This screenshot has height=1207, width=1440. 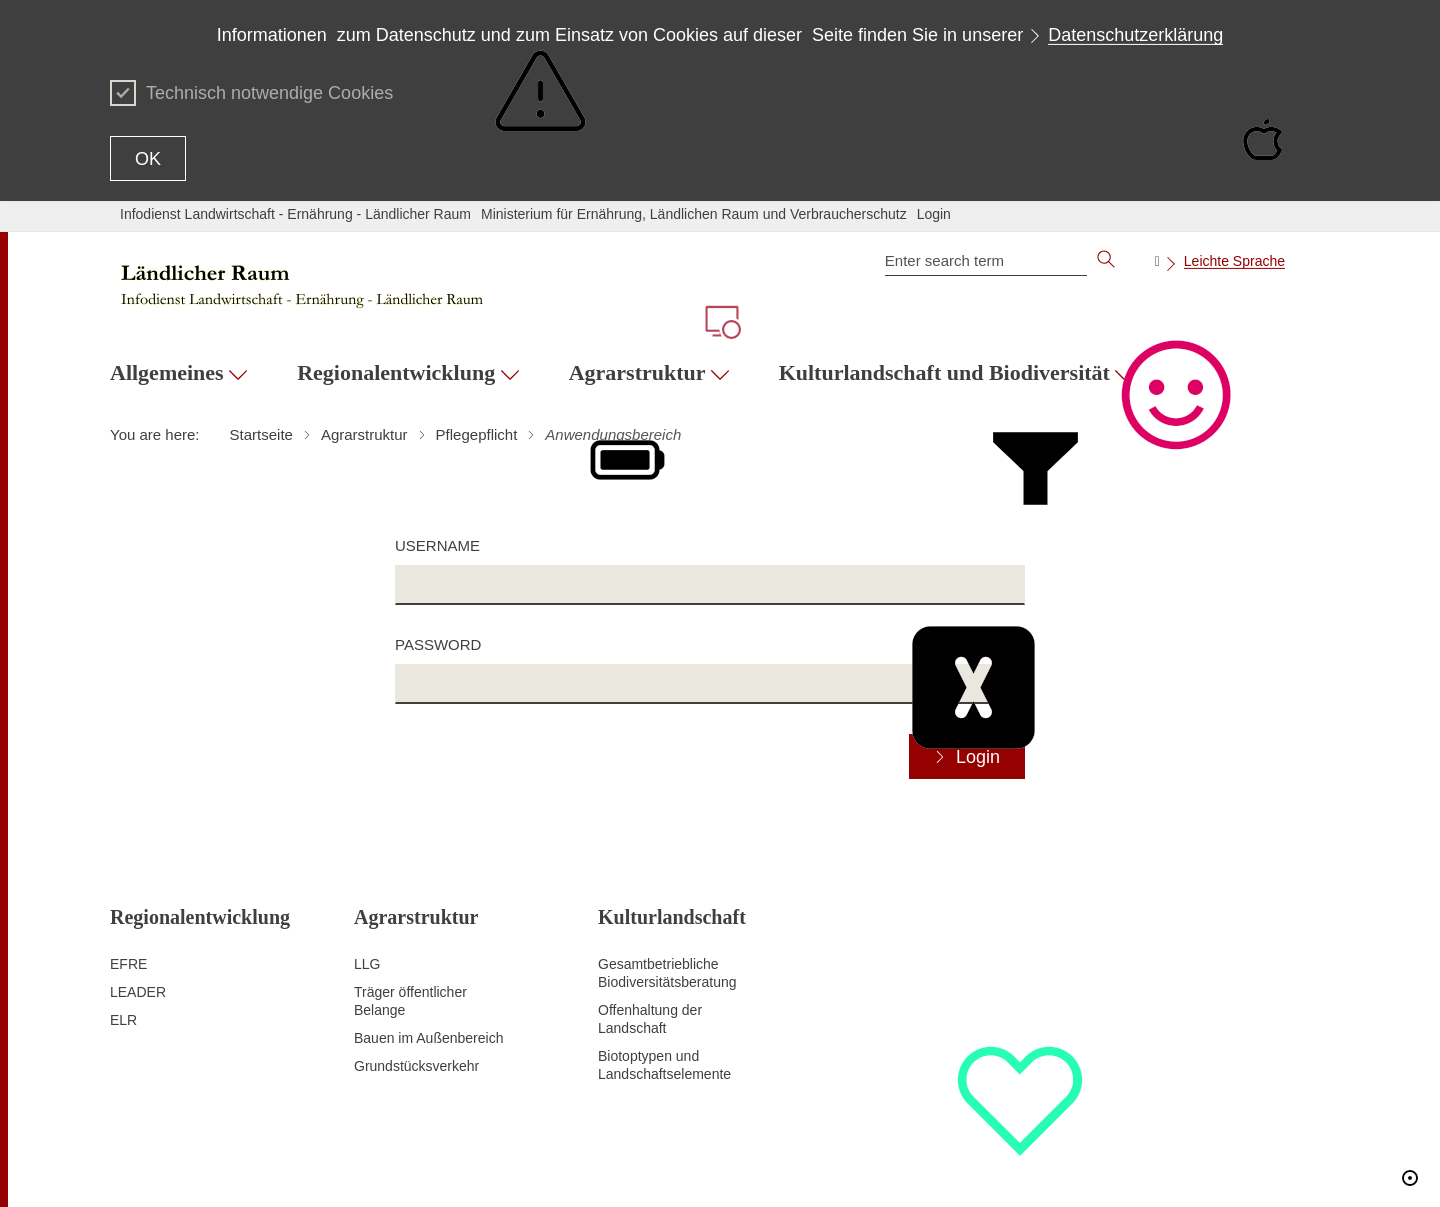 I want to click on indicates a warning or caution state, so click(x=540, y=92).